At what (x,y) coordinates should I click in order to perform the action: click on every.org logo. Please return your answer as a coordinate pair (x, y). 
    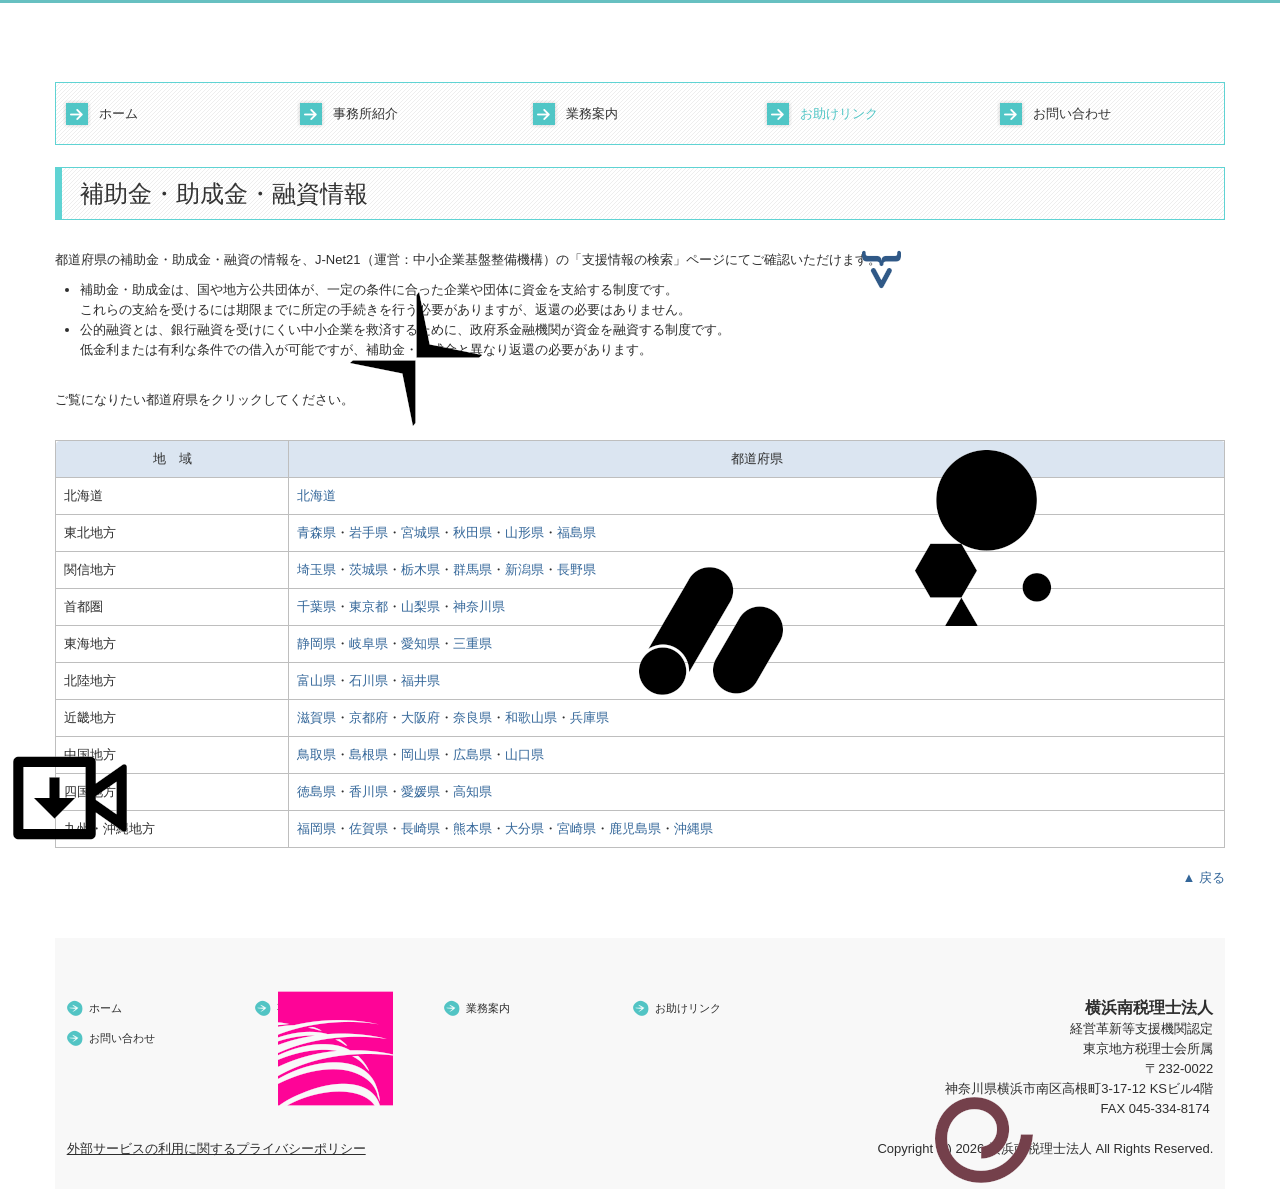
    Looking at the image, I should click on (984, 1140).